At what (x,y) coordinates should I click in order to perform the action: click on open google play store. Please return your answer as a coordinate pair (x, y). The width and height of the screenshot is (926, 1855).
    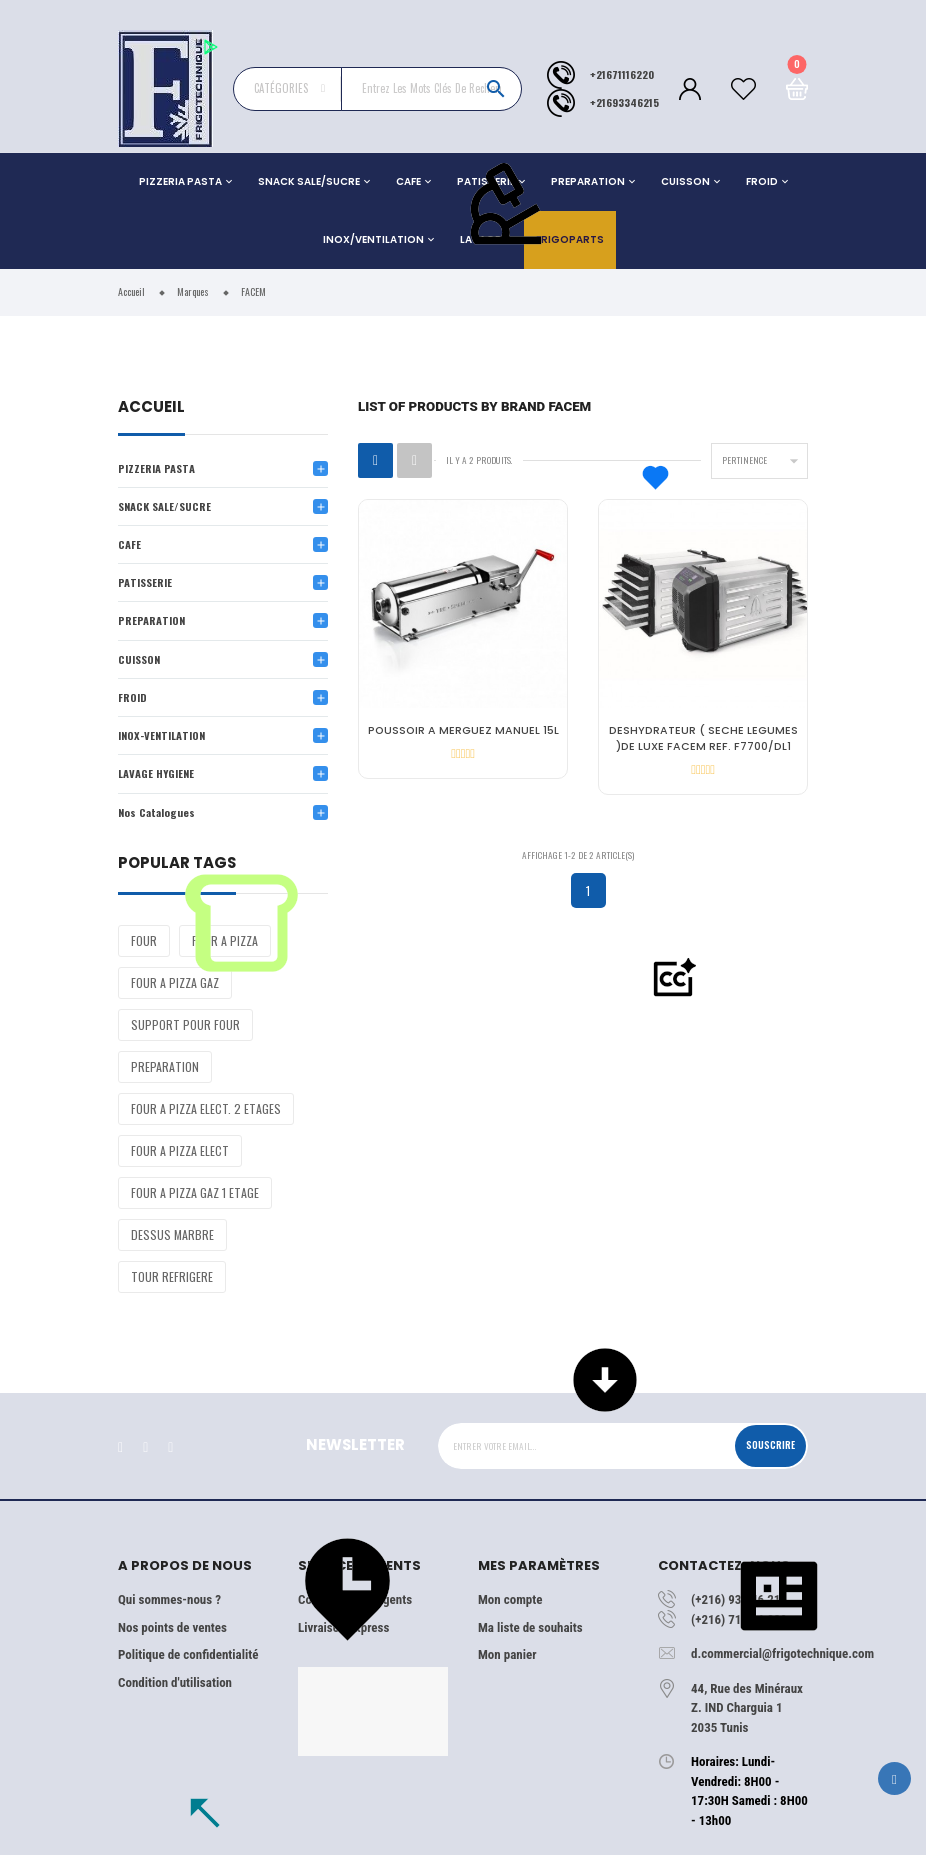
    Looking at the image, I should click on (211, 47).